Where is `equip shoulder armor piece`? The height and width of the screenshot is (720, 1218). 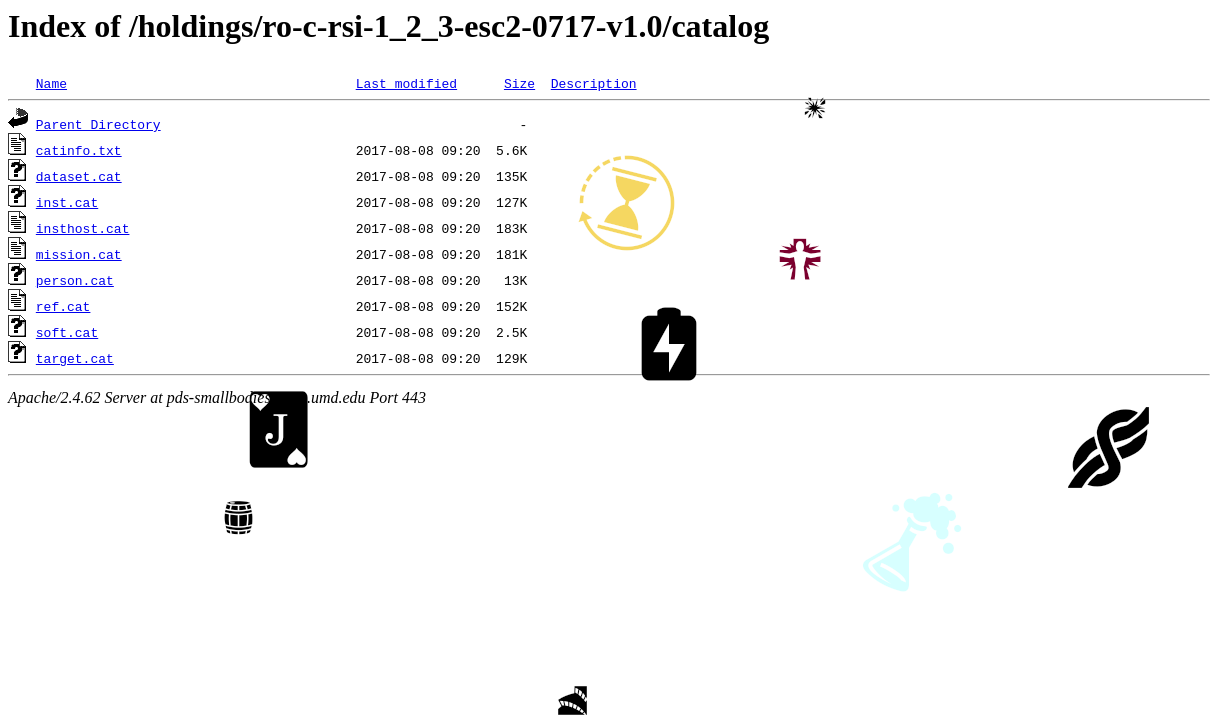 equip shoulder armor piece is located at coordinates (572, 700).